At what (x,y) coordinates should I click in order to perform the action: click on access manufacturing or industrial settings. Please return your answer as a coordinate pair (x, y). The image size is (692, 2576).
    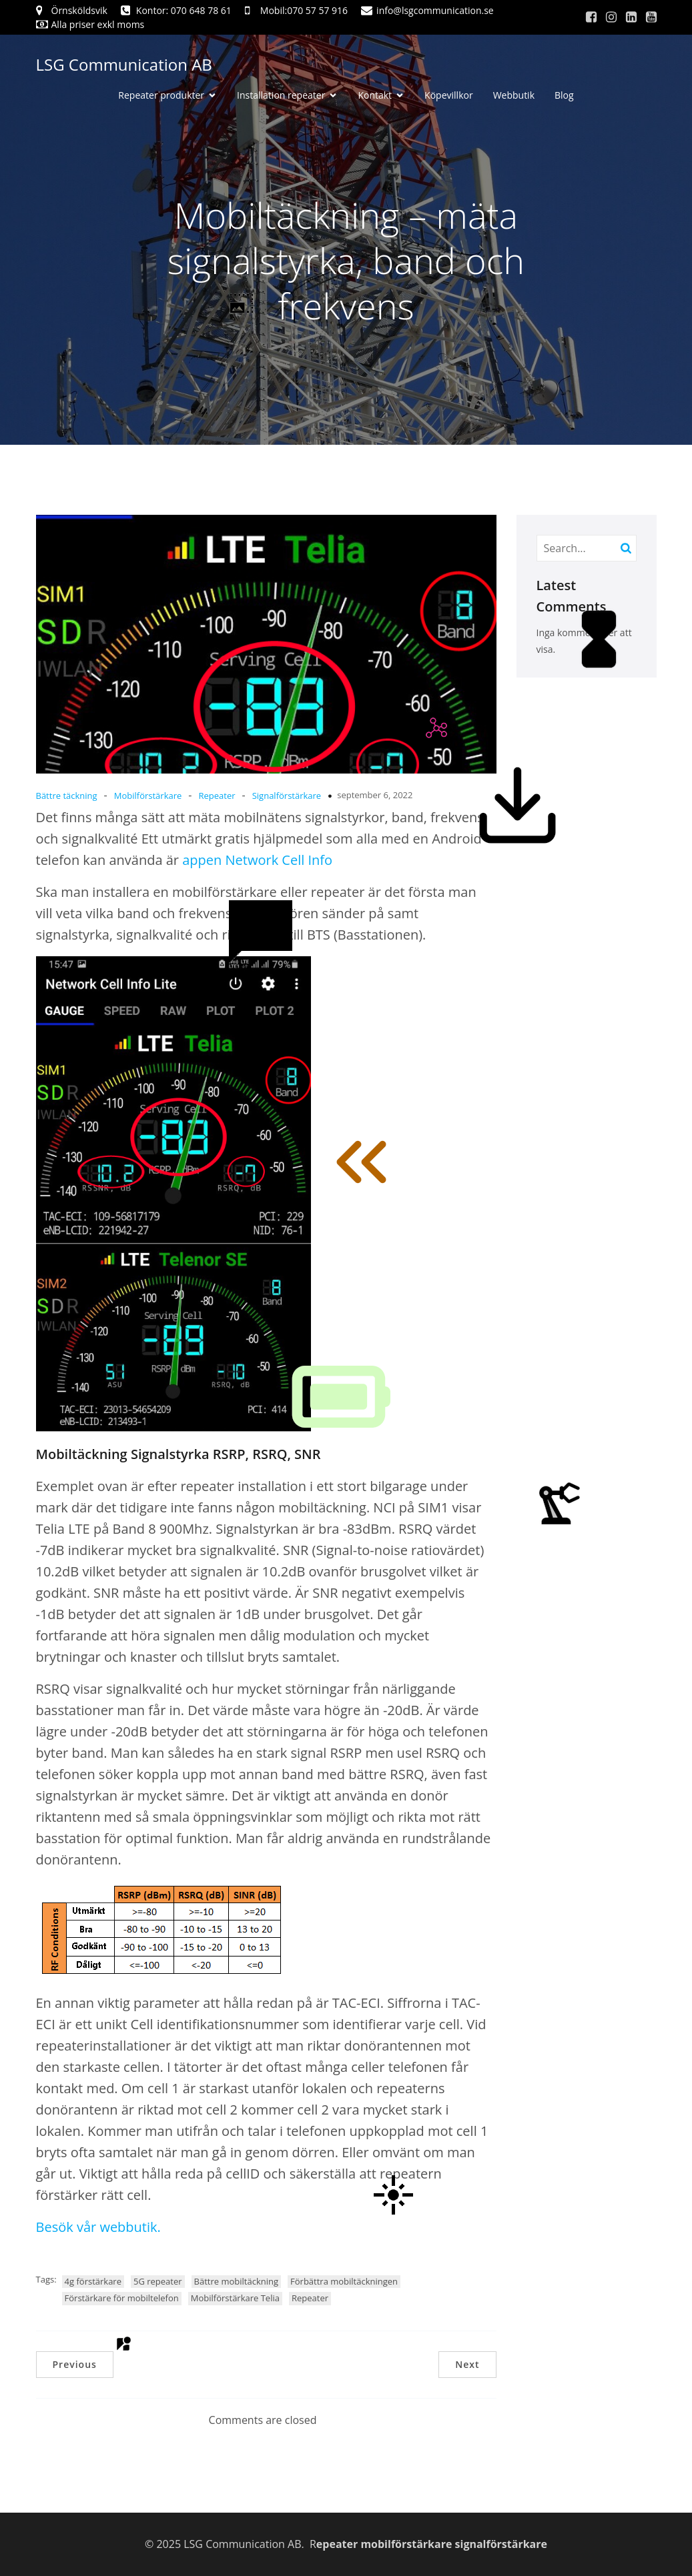
    Looking at the image, I should click on (559, 1504).